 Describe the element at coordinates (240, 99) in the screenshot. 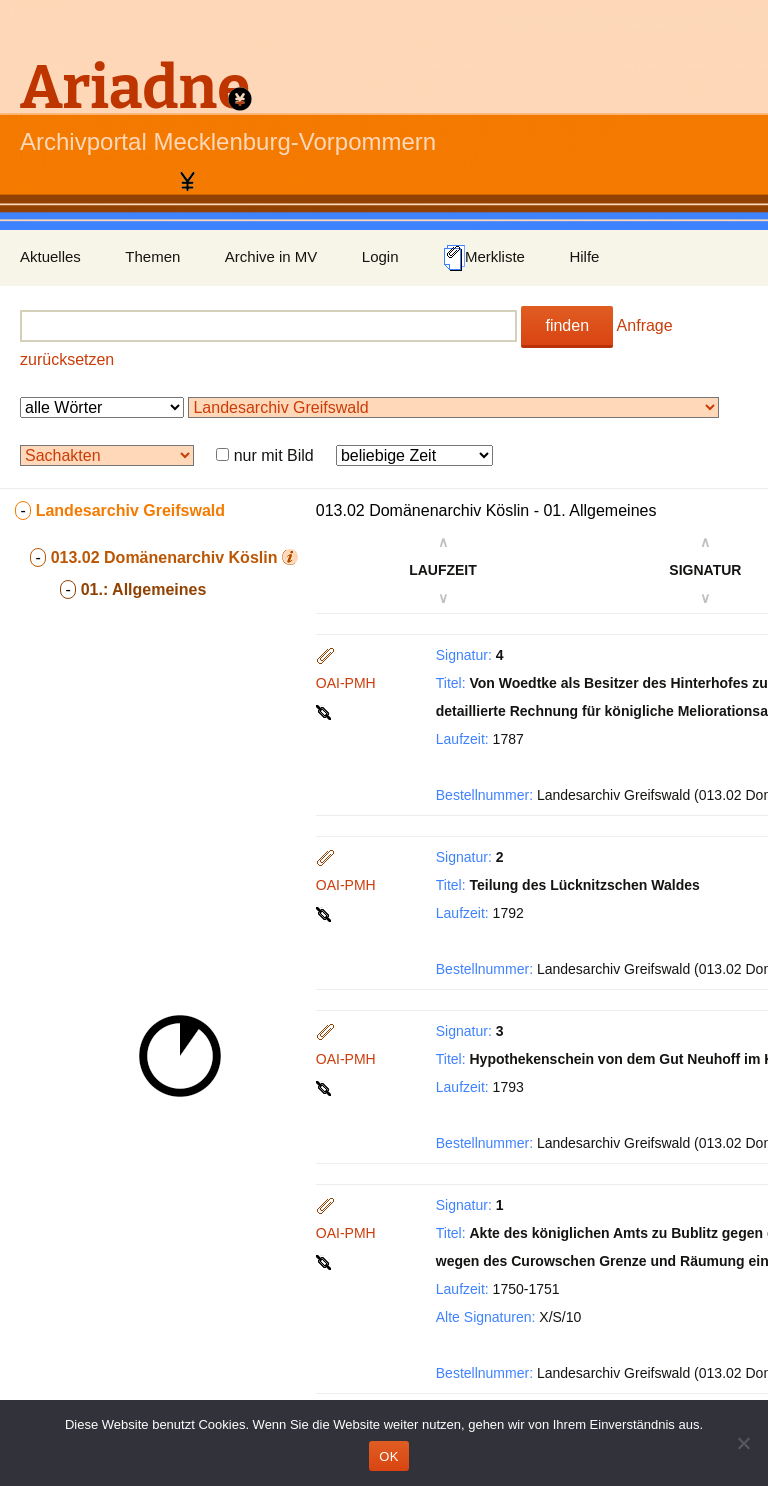

I see `view balance in japanese yen` at that location.